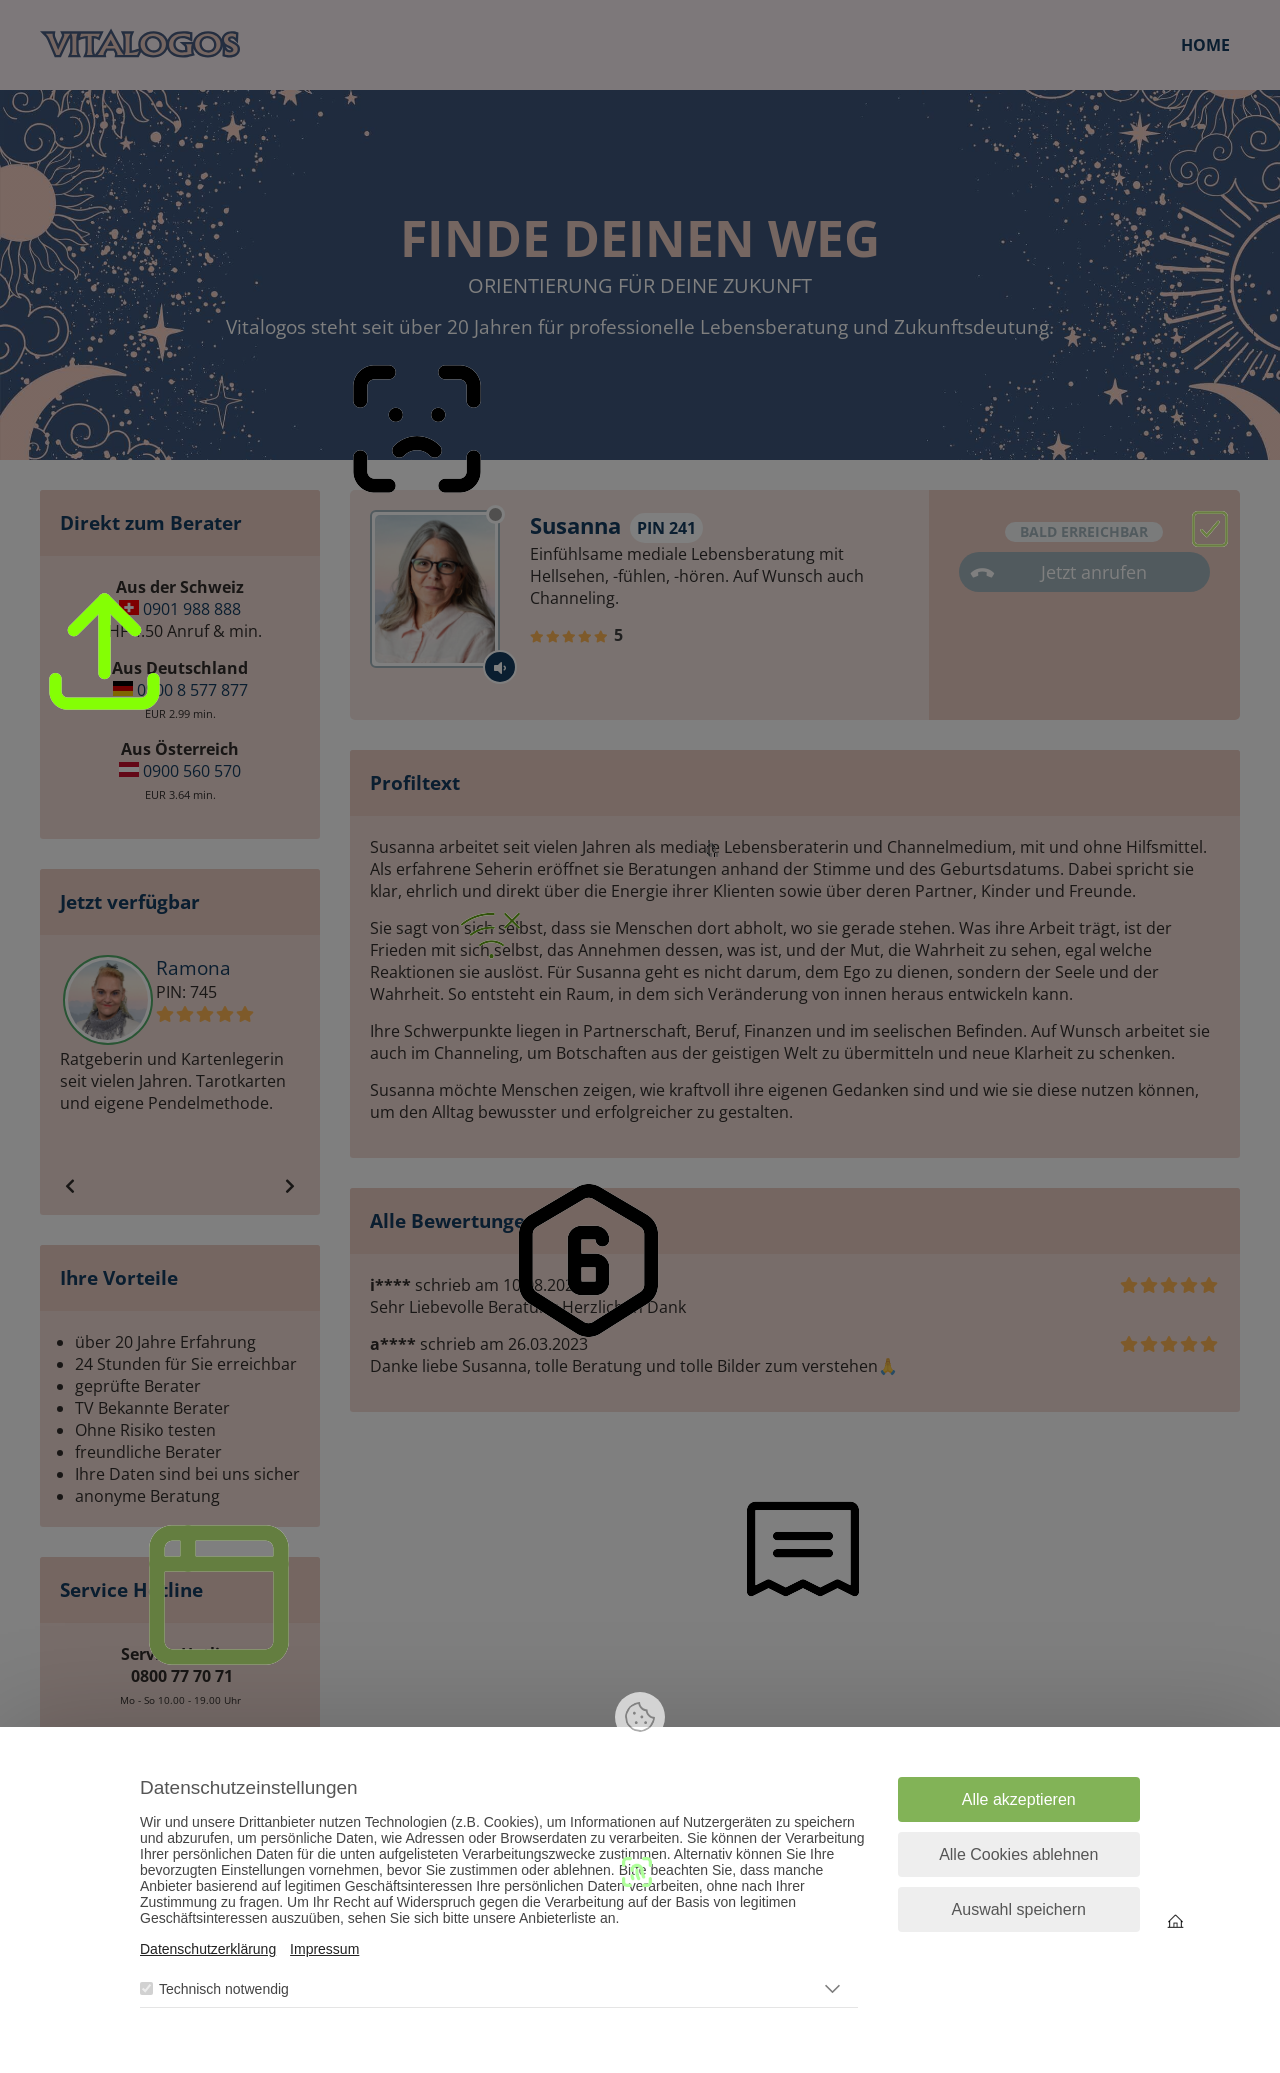  Describe the element at coordinates (219, 1595) in the screenshot. I see `open web browser` at that location.